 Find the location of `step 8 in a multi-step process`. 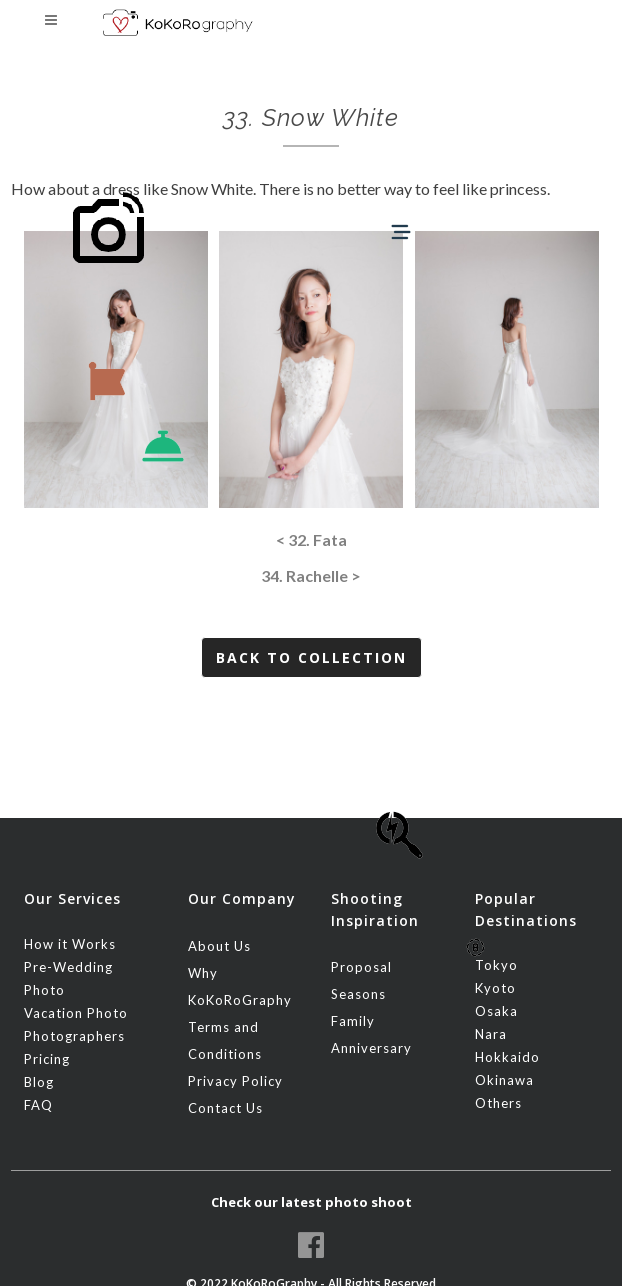

step 8 in a multi-step process is located at coordinates (475, 947).